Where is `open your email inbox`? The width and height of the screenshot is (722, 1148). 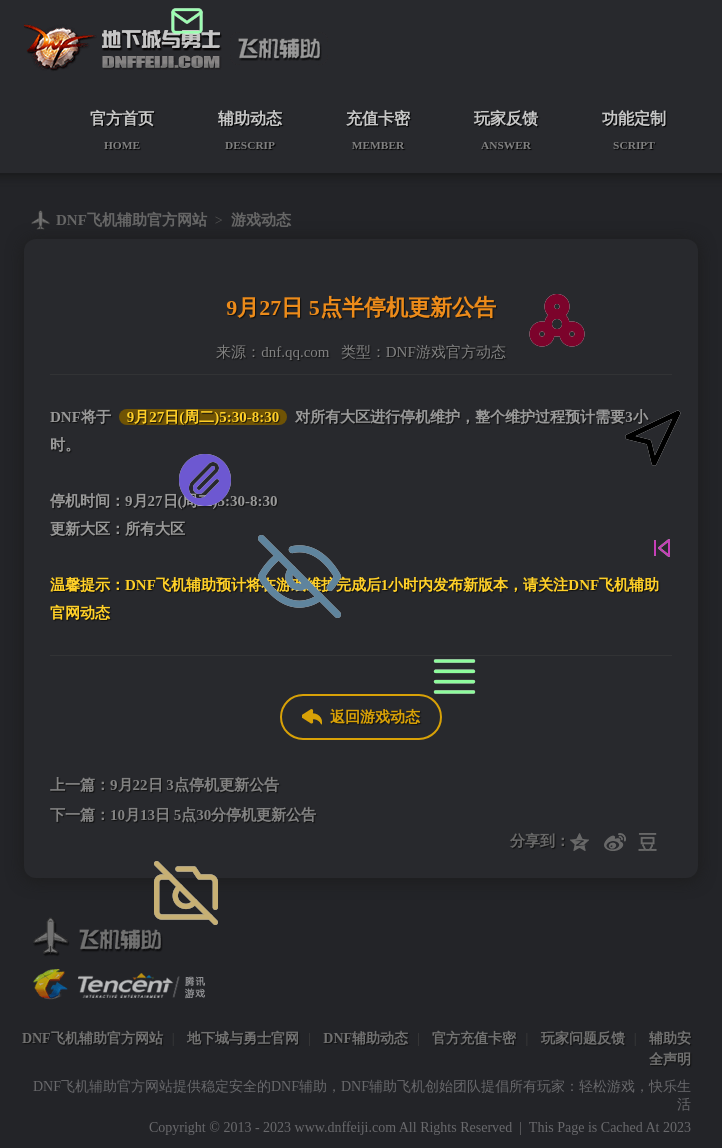
open your email inbox is located at coordinates (187, 21).